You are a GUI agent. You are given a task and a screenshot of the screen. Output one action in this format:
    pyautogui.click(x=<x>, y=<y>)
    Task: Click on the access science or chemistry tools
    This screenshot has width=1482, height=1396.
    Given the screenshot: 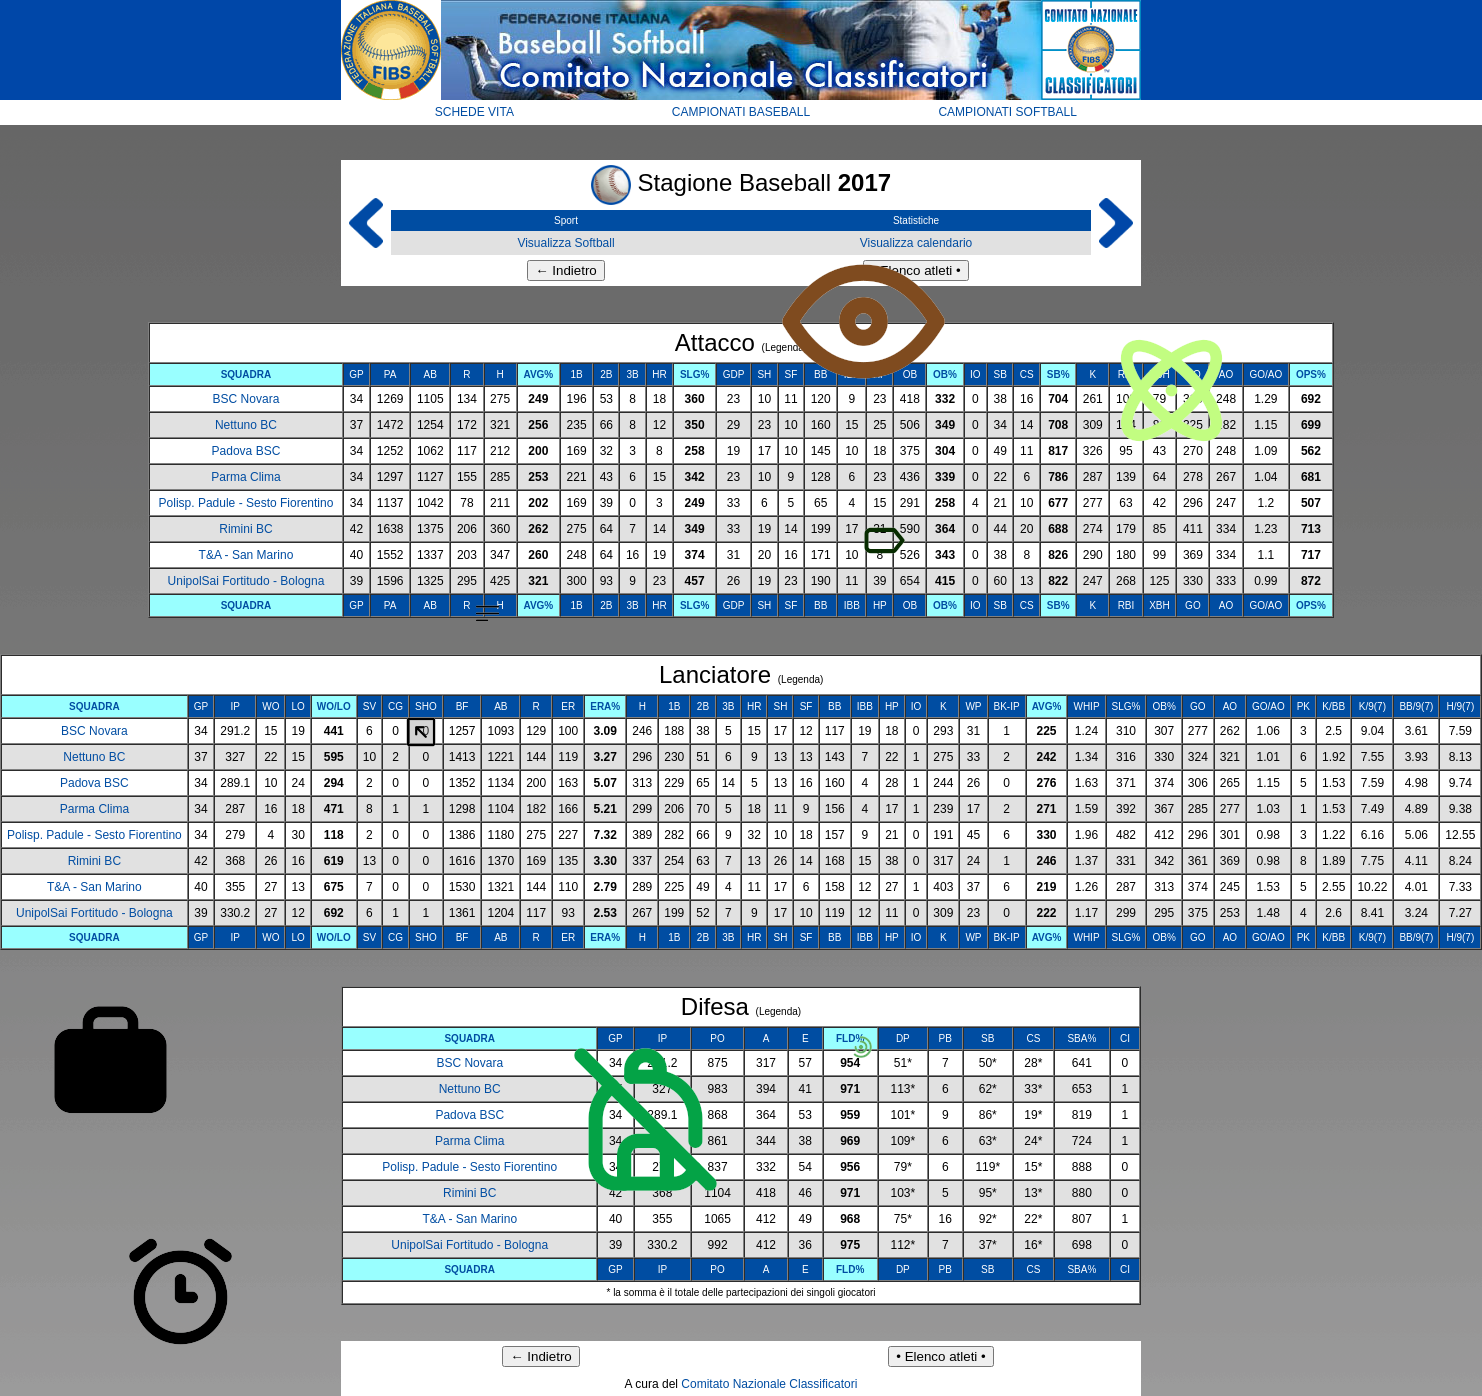 What is the action you would take?
    pyautogui.click(x=1171, y=390)
    